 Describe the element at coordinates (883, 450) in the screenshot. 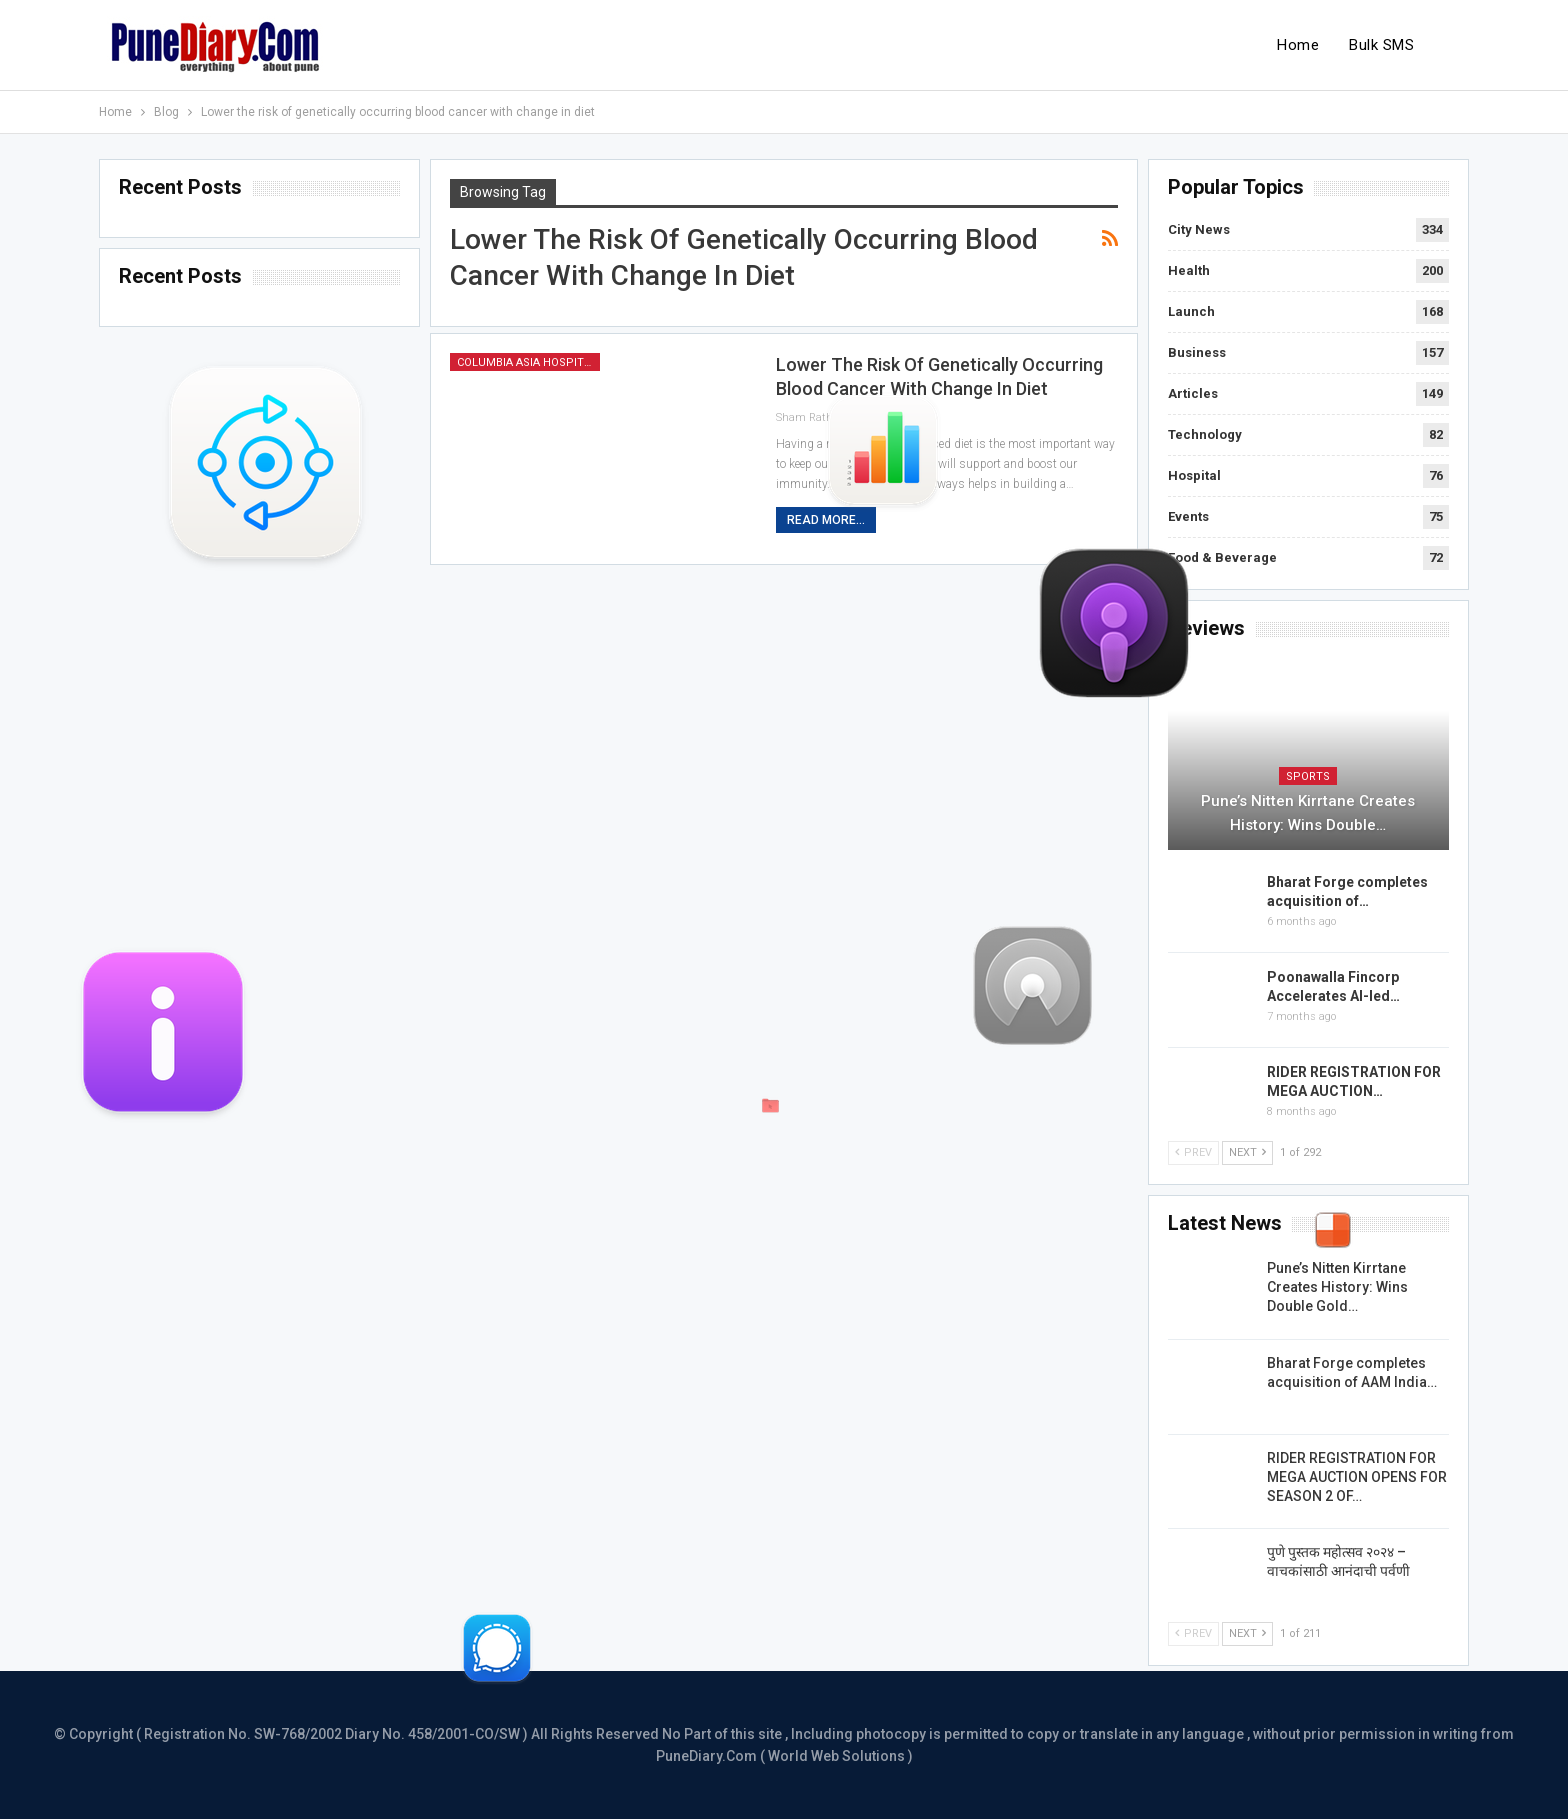

I see `open calligra sheets spreadsheet application` at that location.